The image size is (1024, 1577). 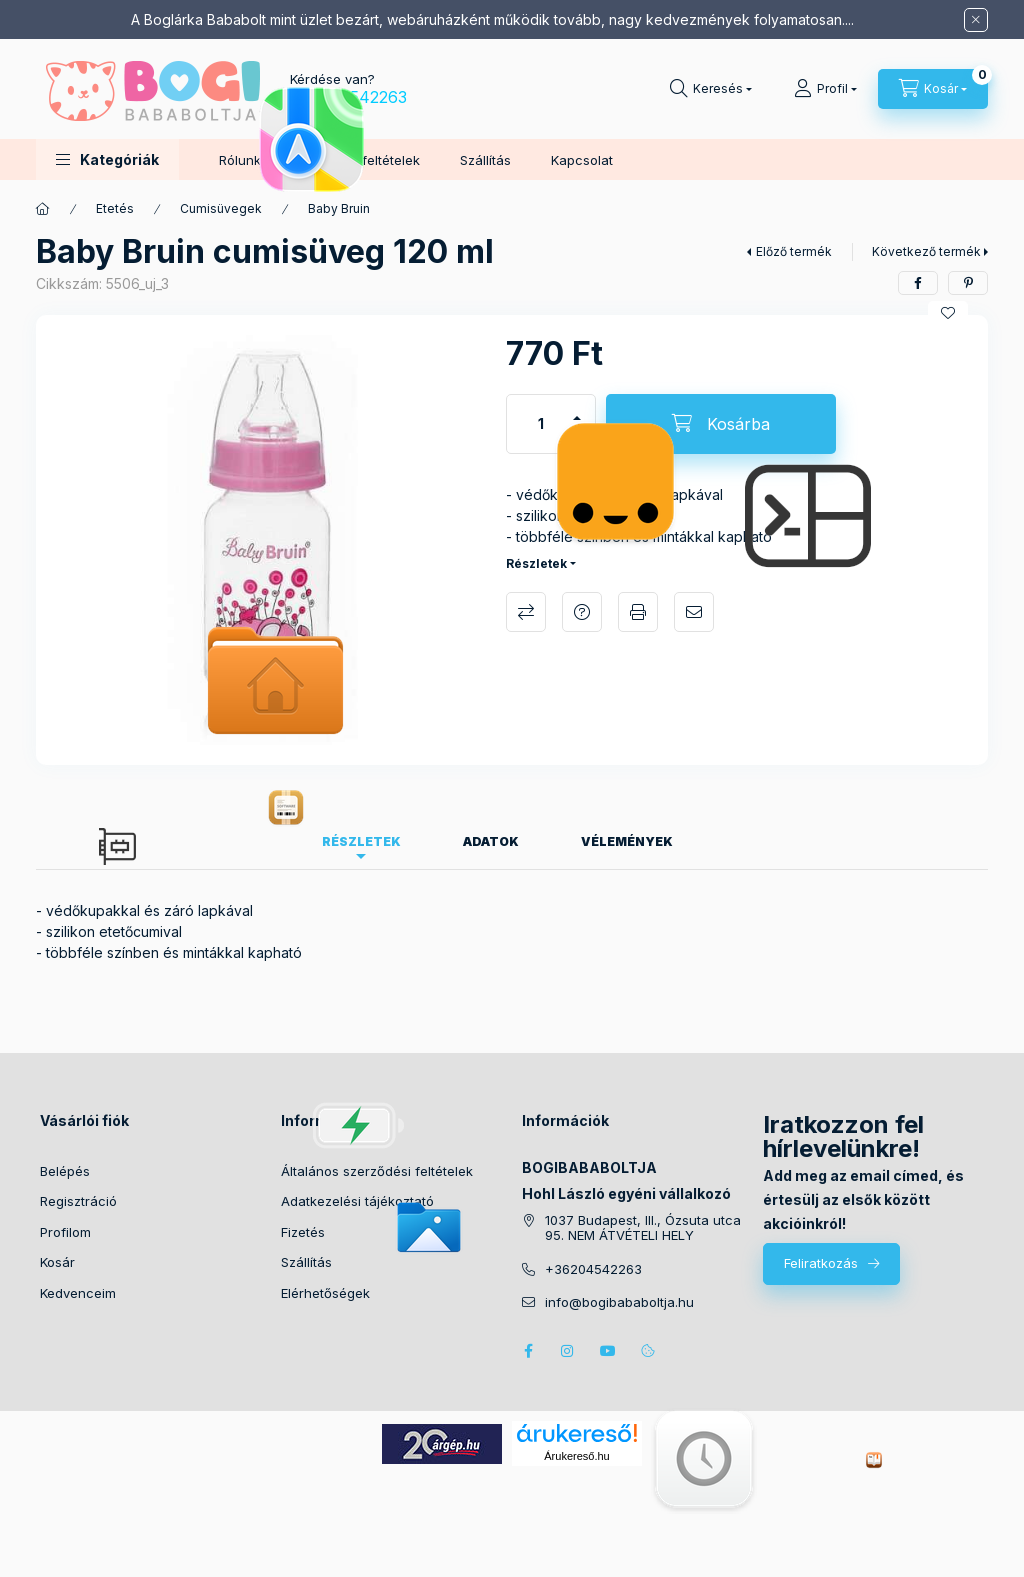 I want to click on open QuickLookup dictionary app, so click(x=874, y=1460).